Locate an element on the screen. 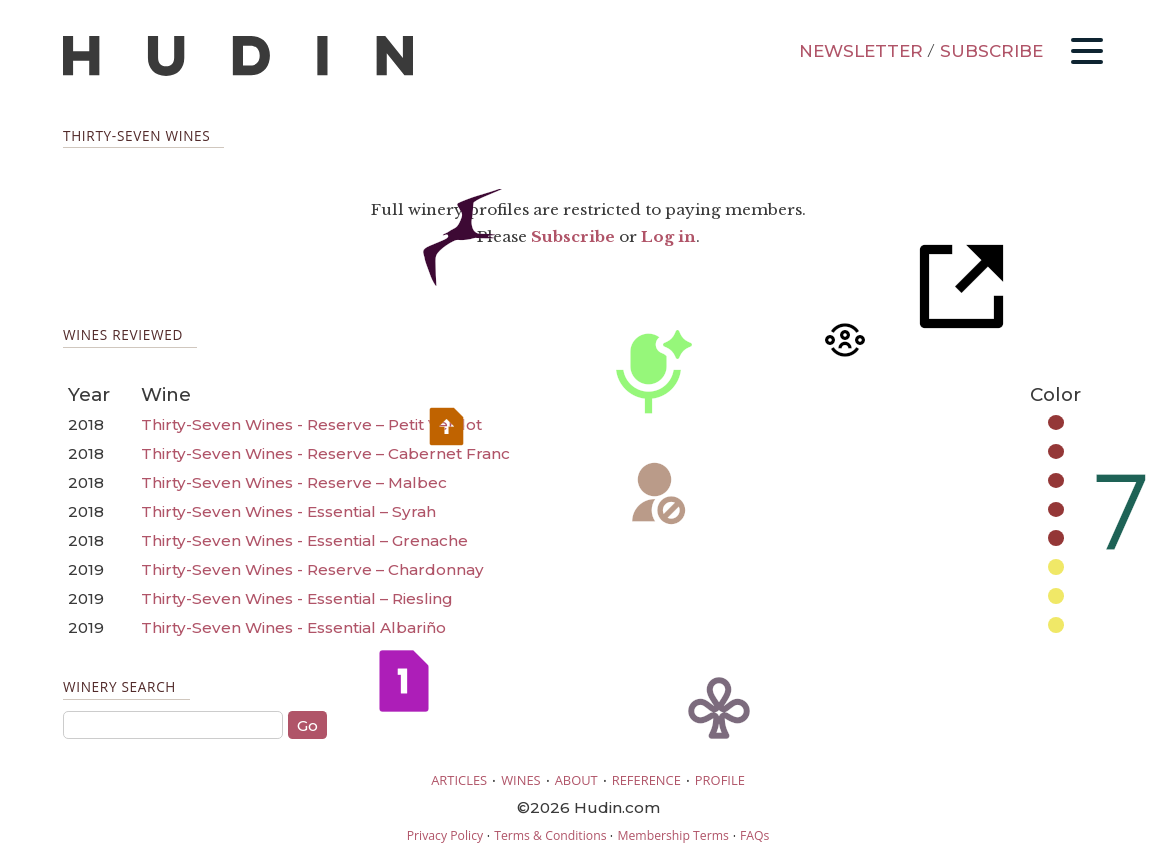  open link in a new window or tab is located at coordinates (961, 286).